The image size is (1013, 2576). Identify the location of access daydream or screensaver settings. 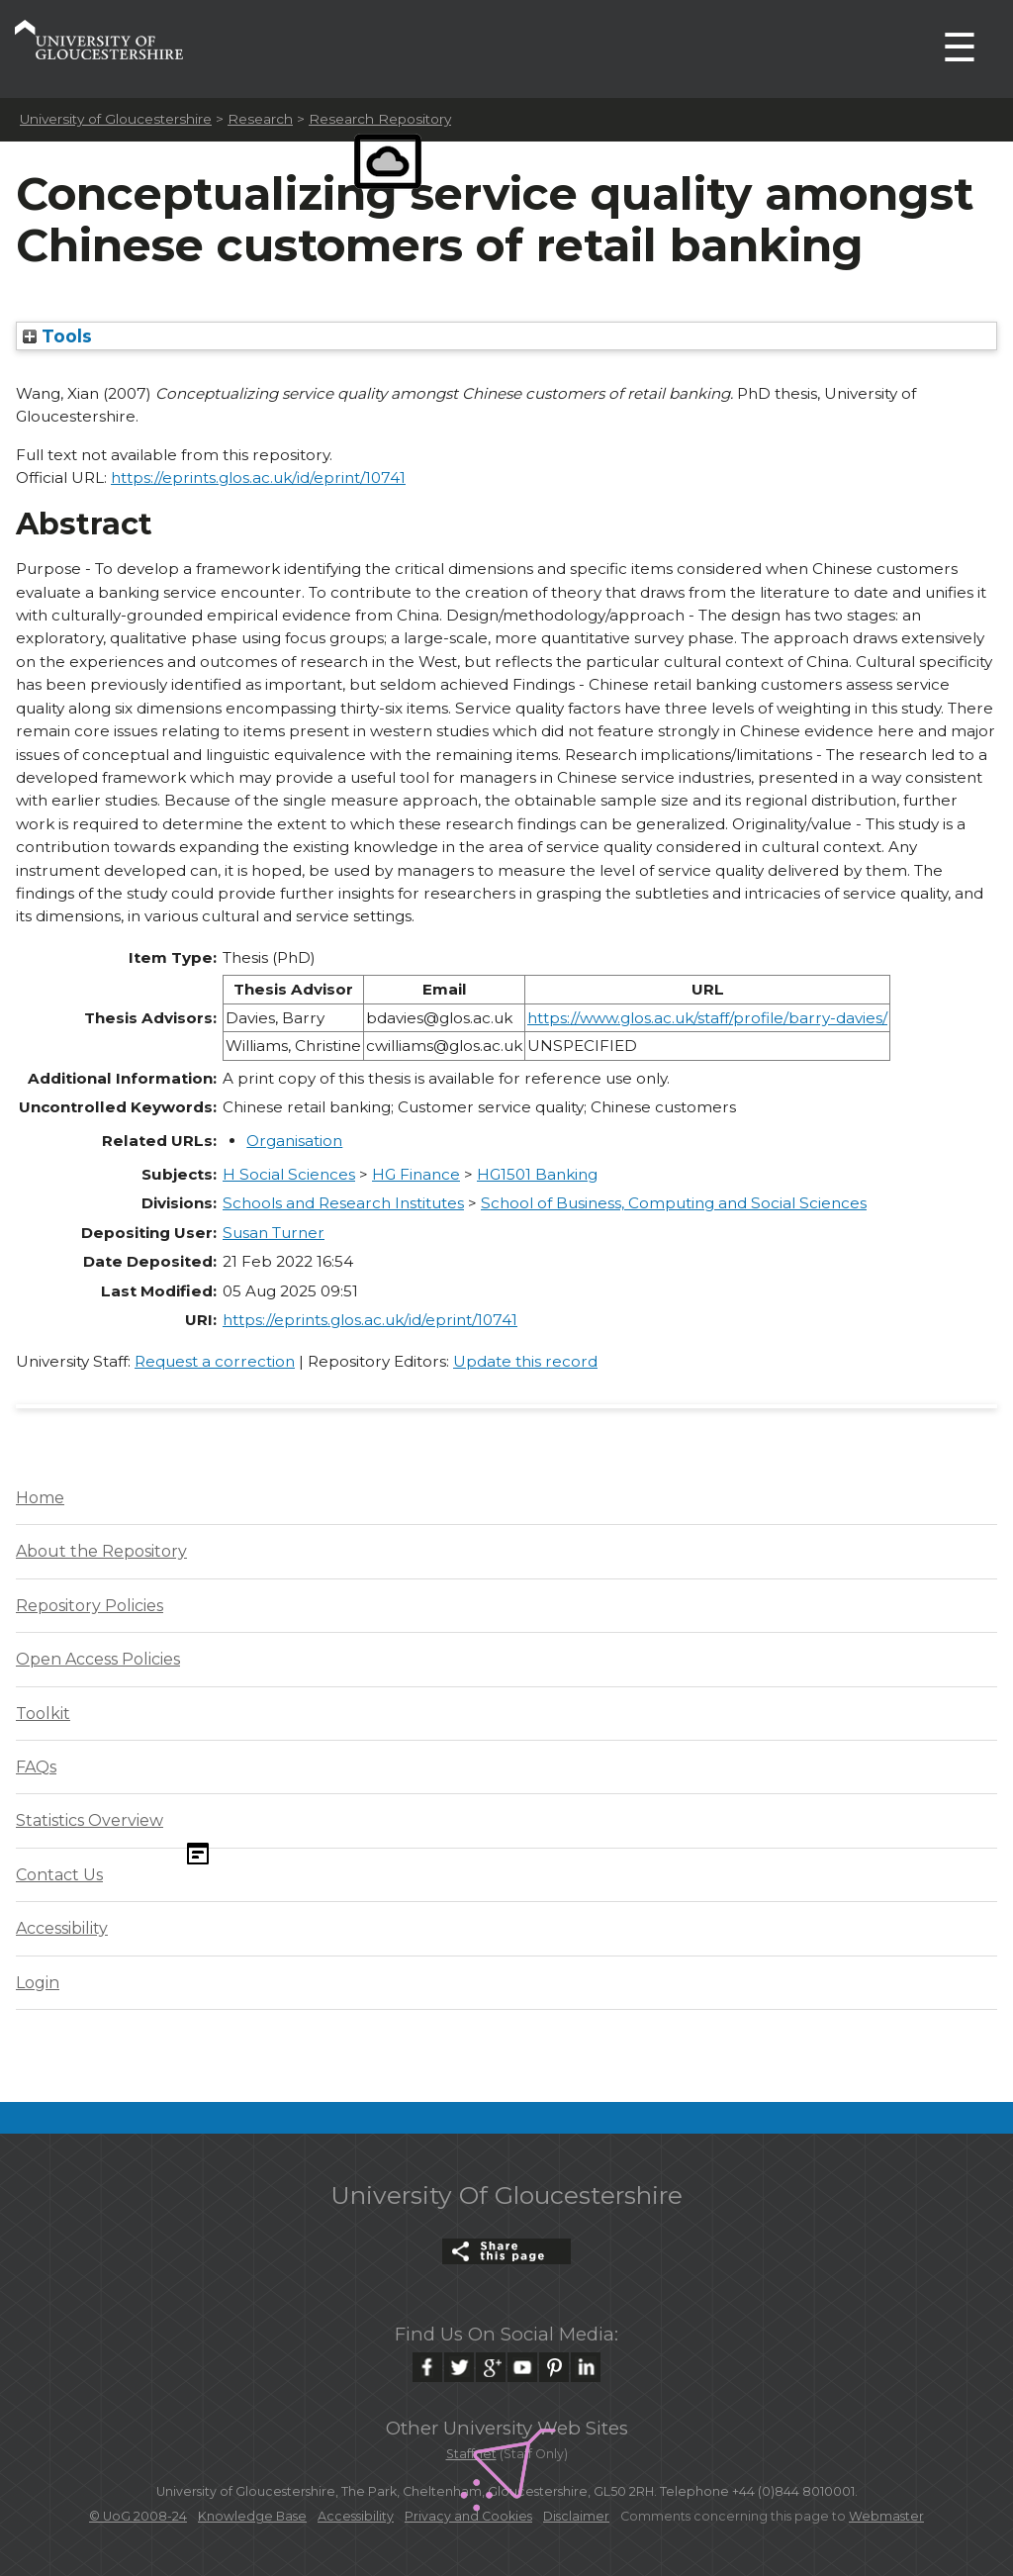
(388, 161).